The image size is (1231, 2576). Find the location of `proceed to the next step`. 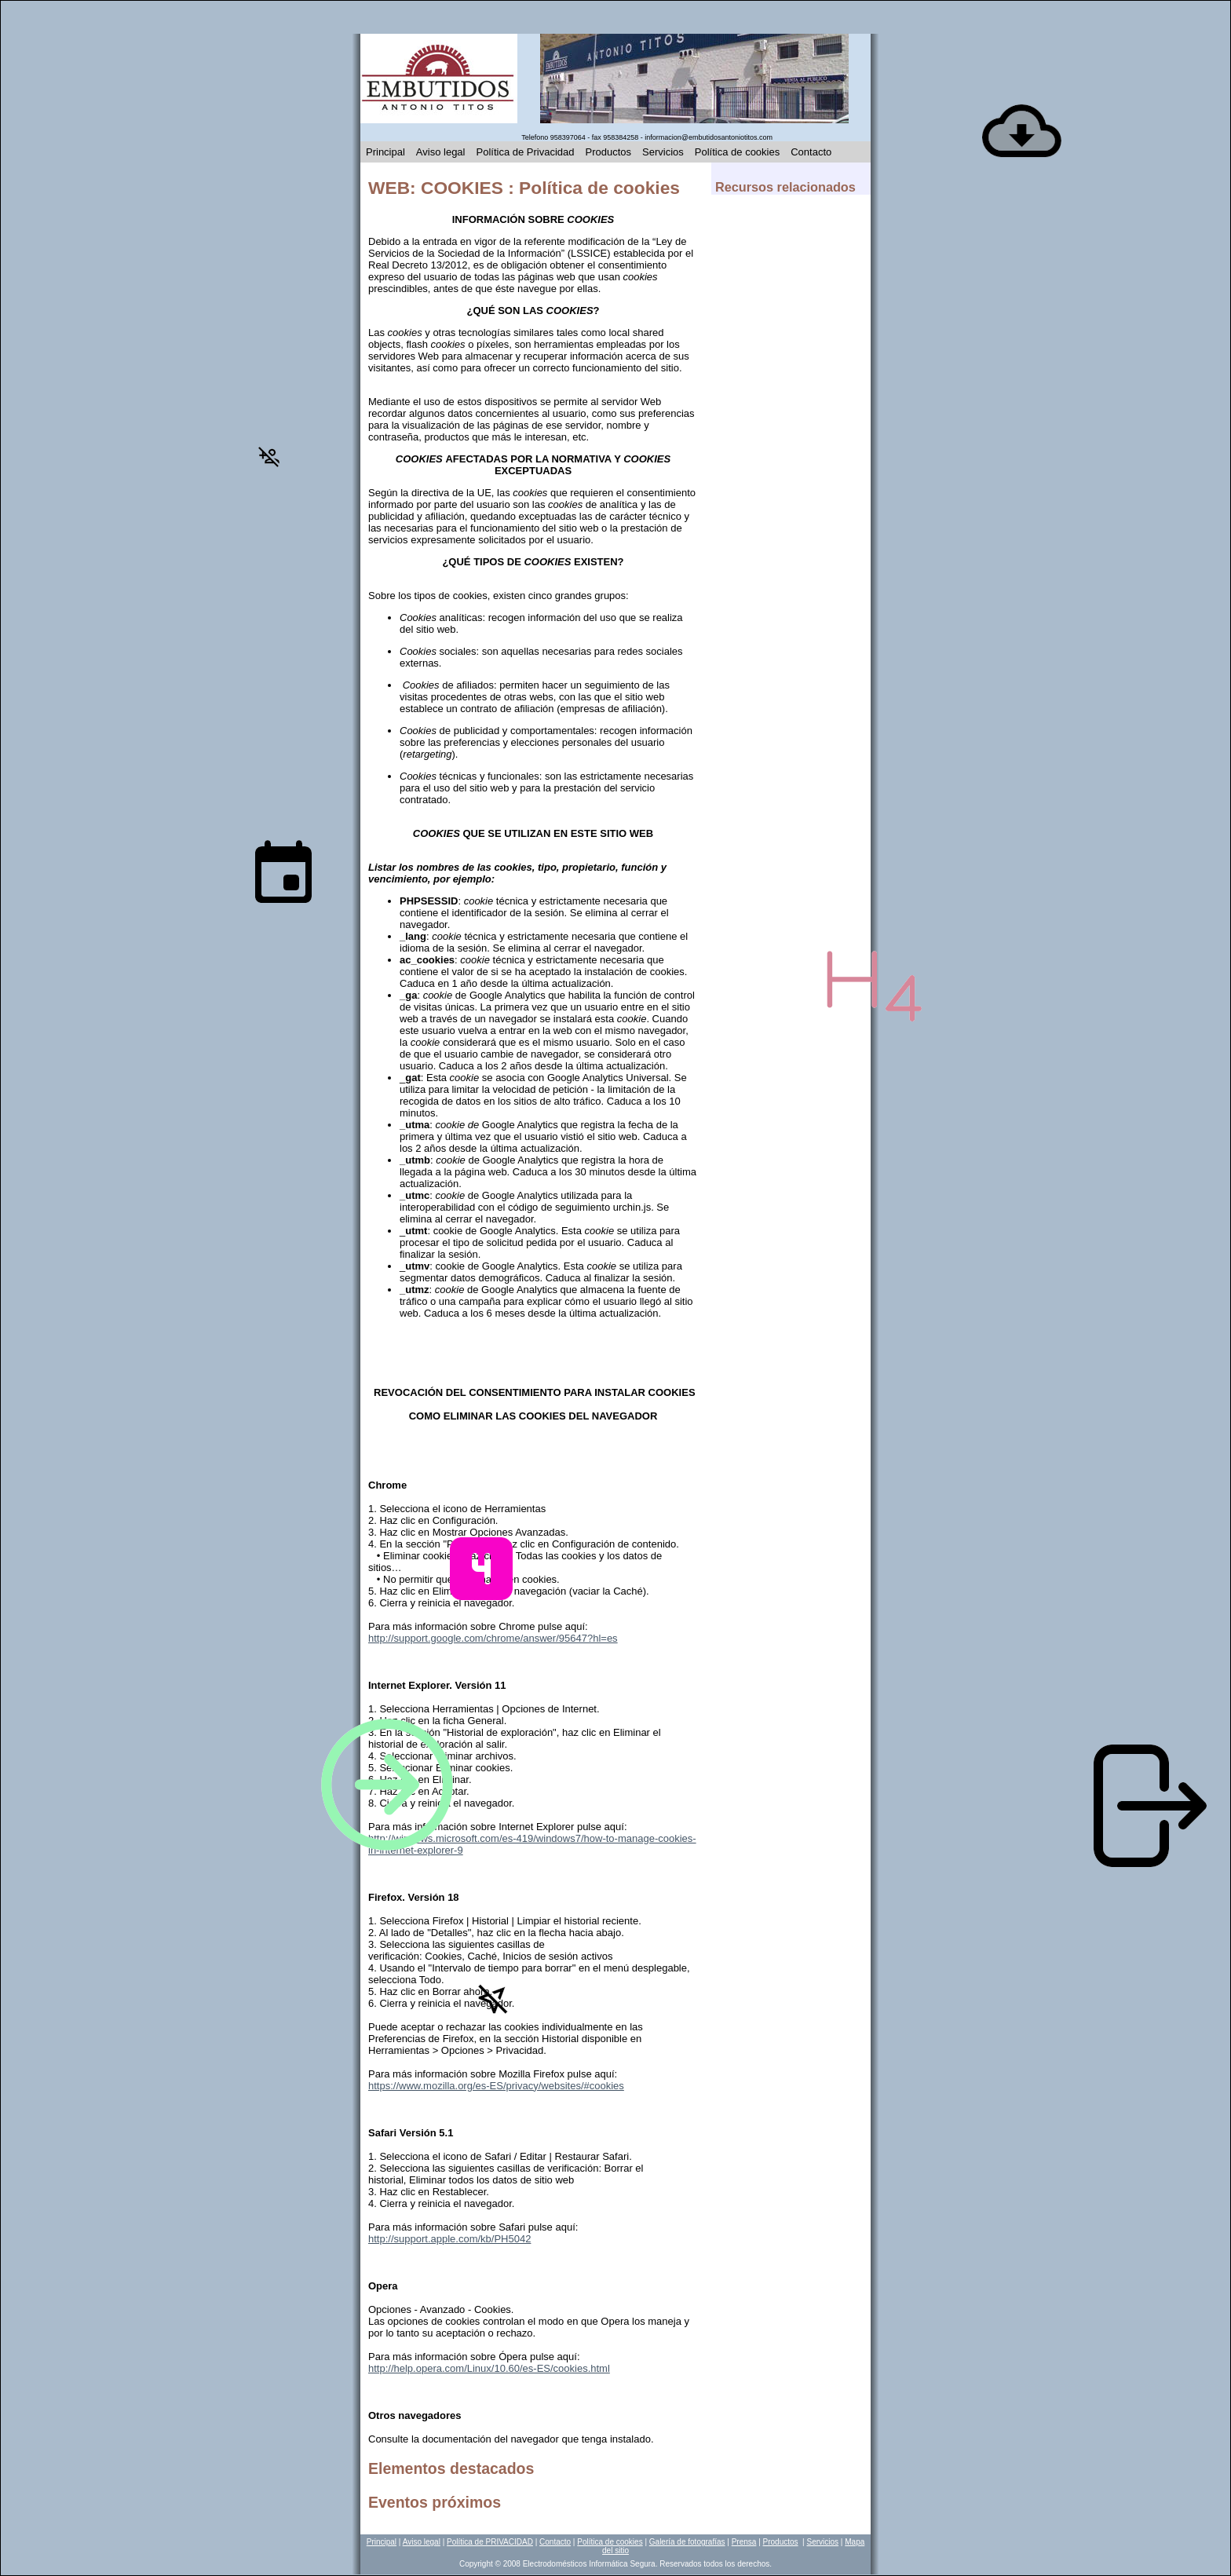

proceed to the next step is located at coordinates (387, 1785).